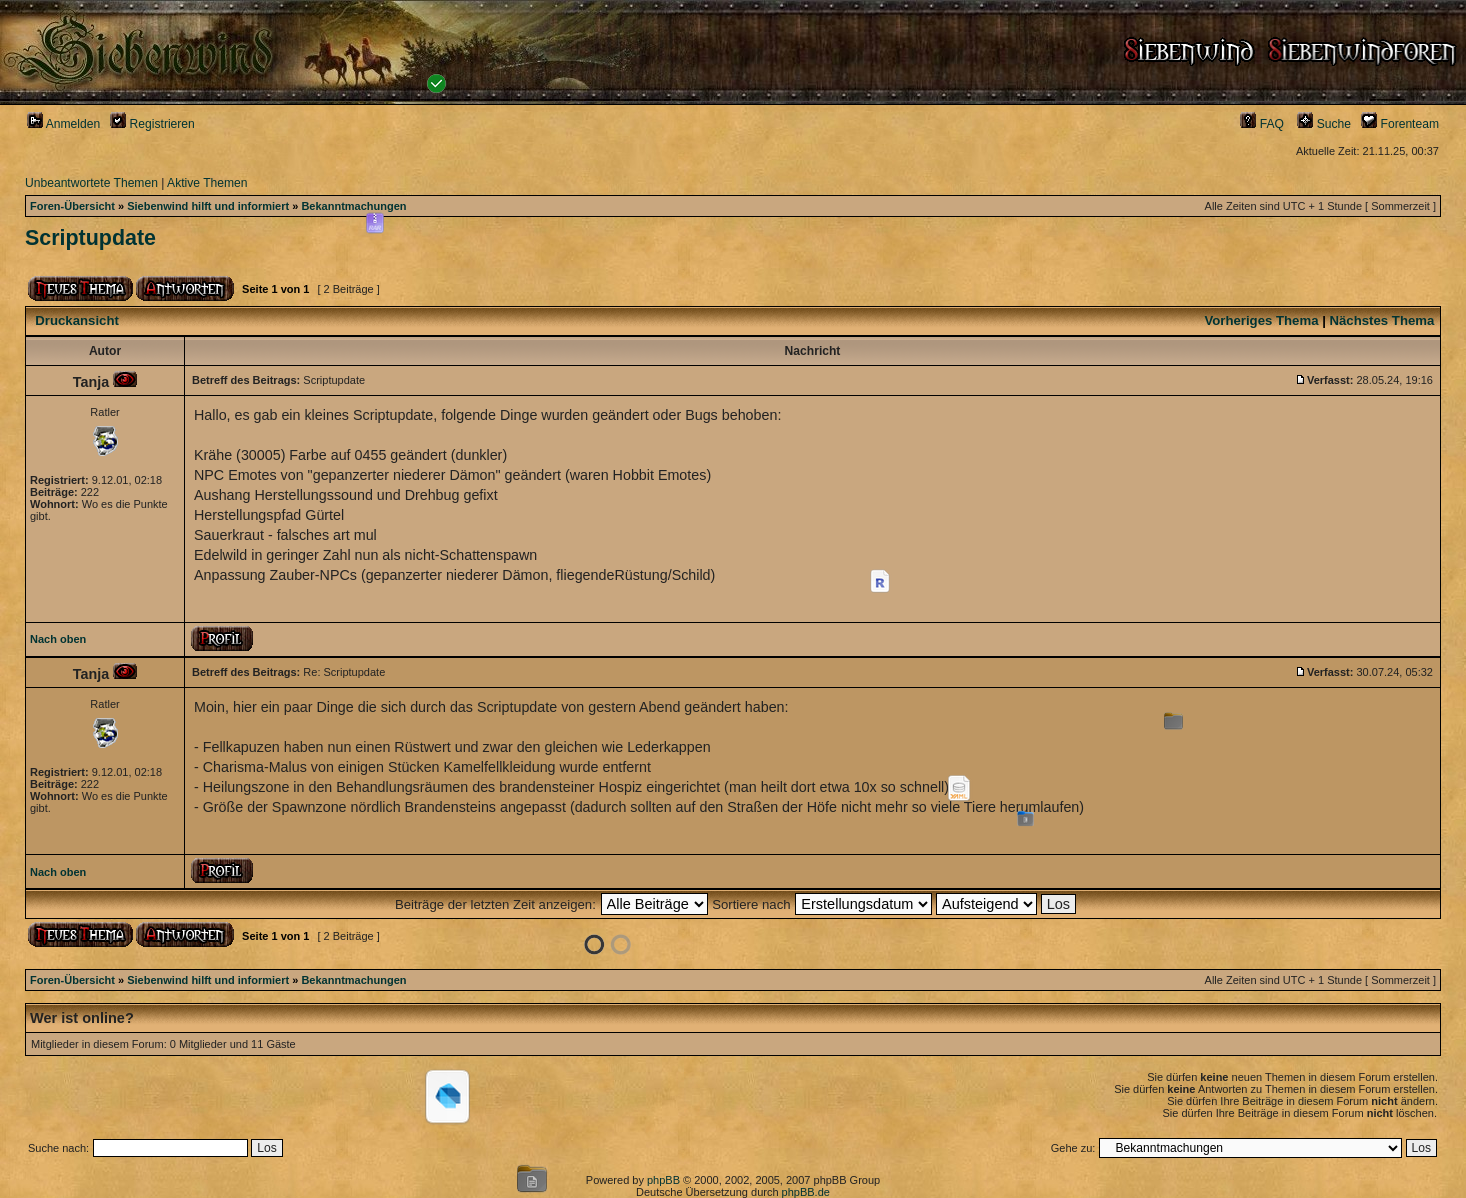 The height and width of the screenshot is (1198, 1466). What do you see at coordinates (436, 83) in the screenshot?
I see `indicates file has been successfully synced` at bounding box center [436, 83].